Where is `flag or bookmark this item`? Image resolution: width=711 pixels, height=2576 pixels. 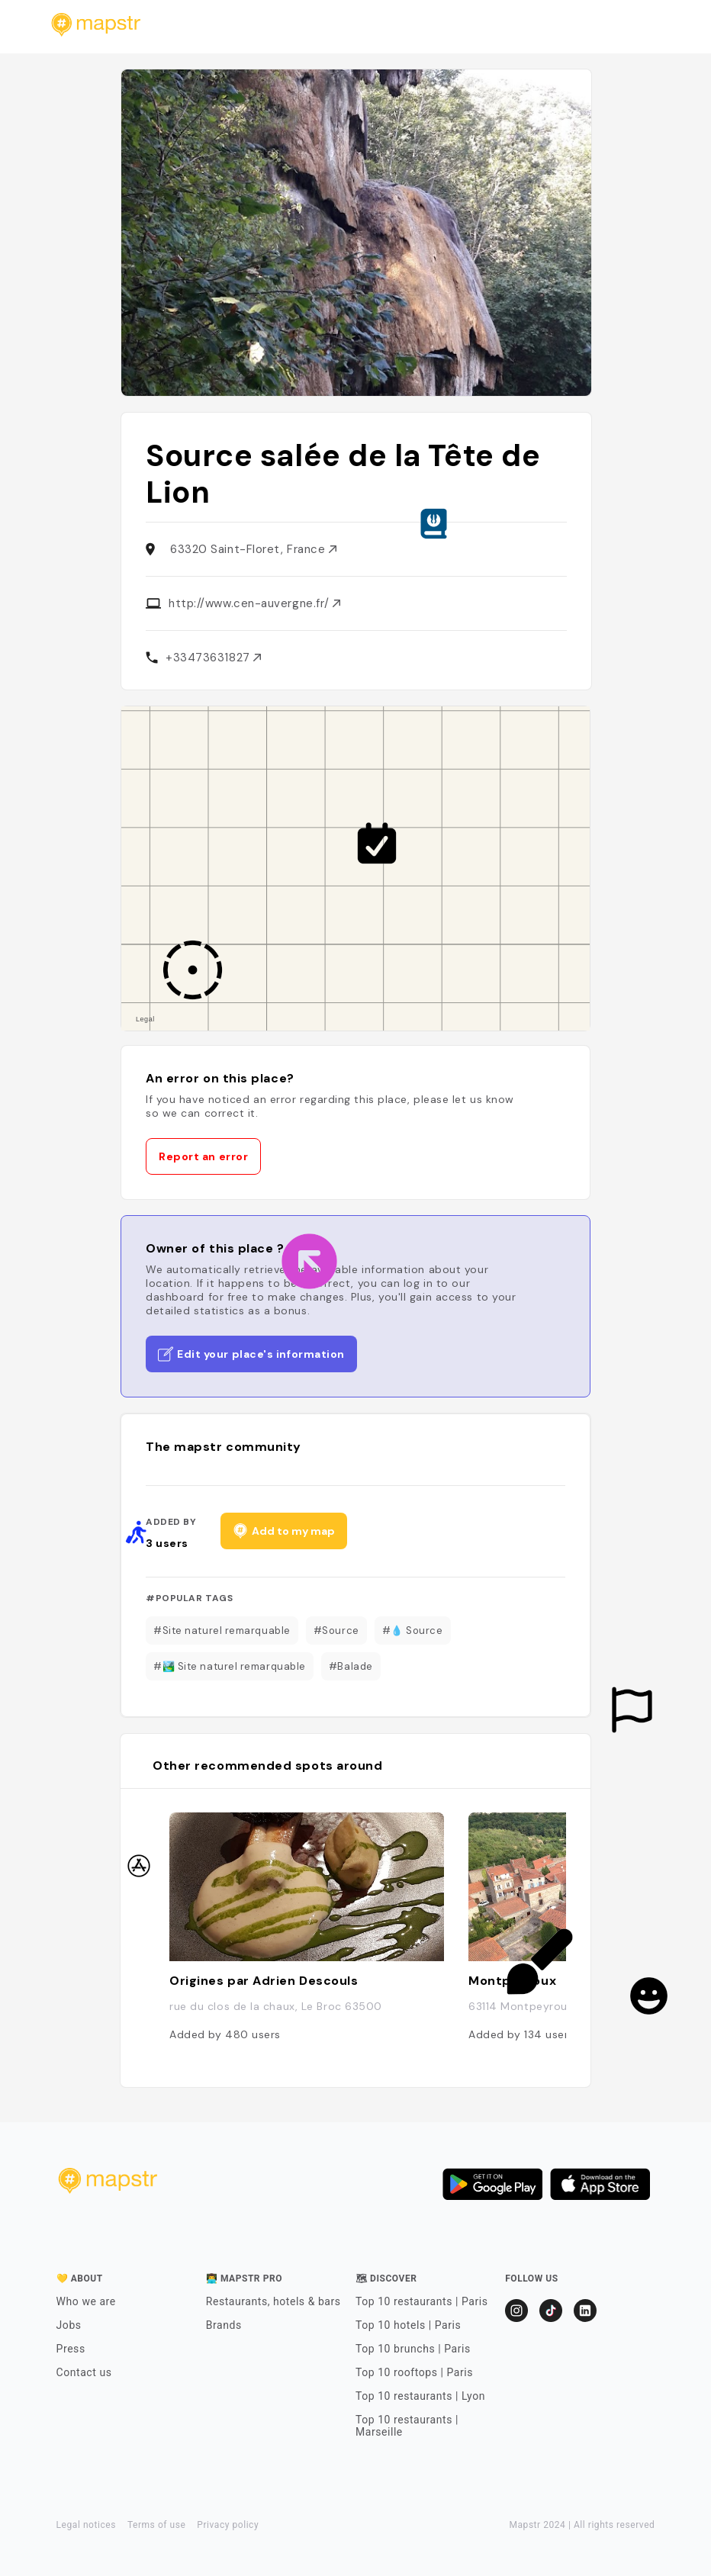 flag or bookmark this item is located at coordinates (632, 1709).